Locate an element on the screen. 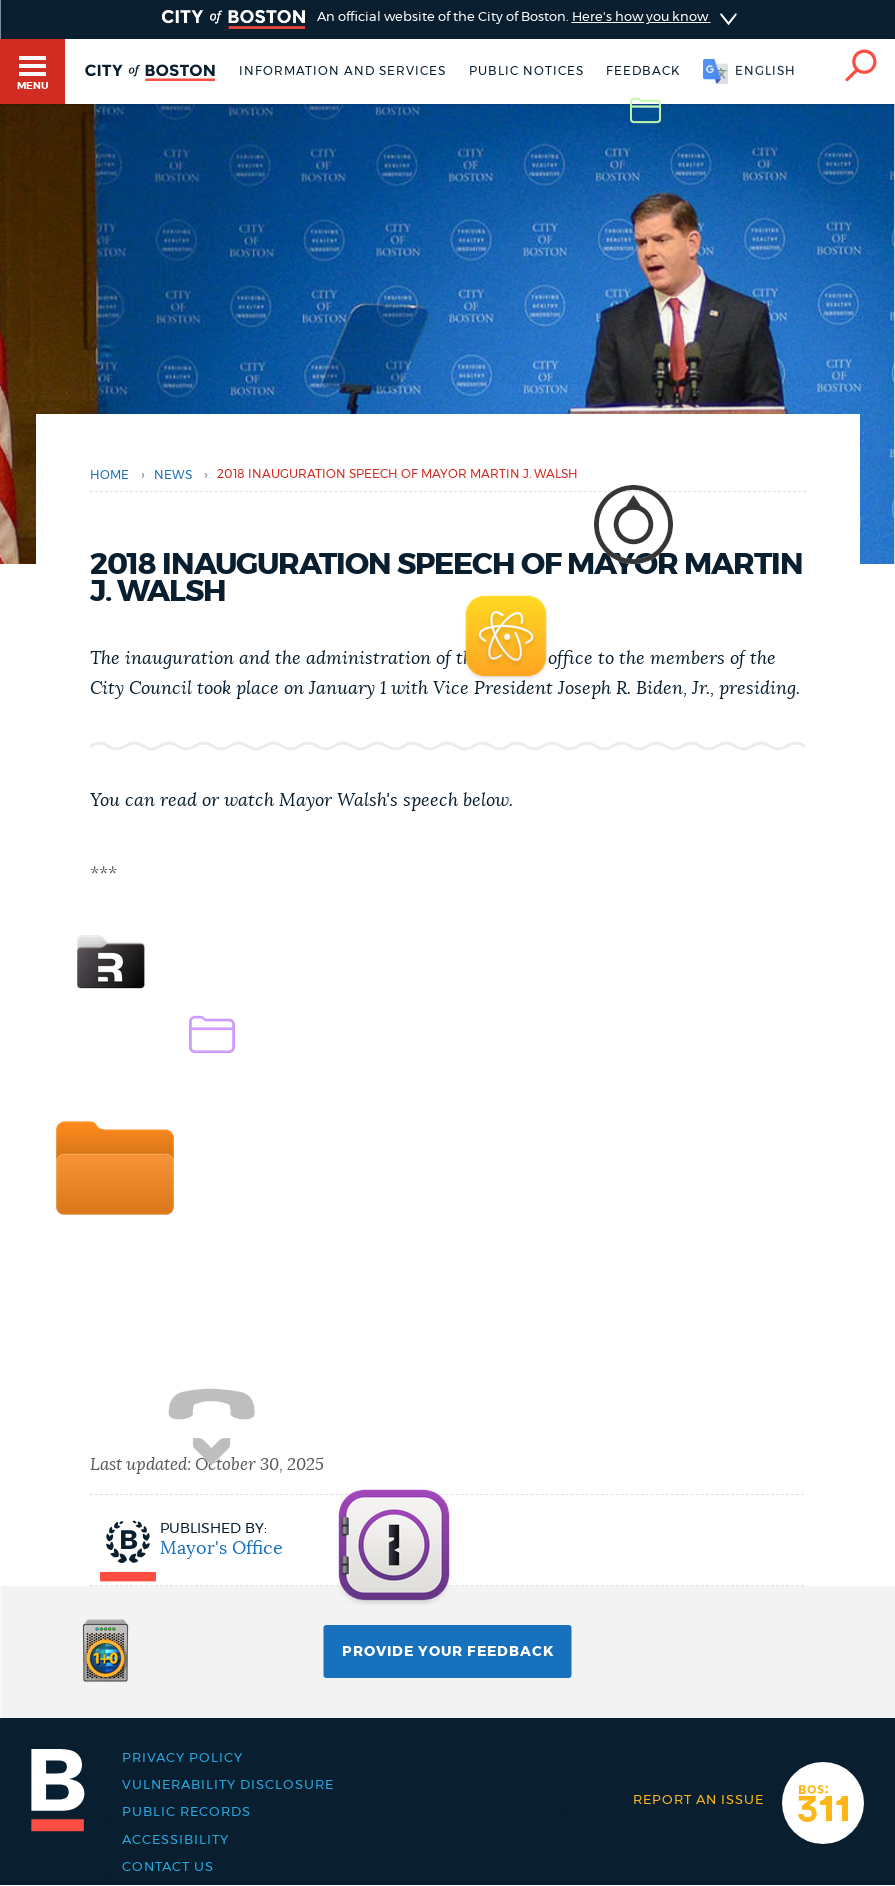 This screenshot has height=1886, width=895. configure RAID 10 storage array settings is located at coordinates (105, 1650).